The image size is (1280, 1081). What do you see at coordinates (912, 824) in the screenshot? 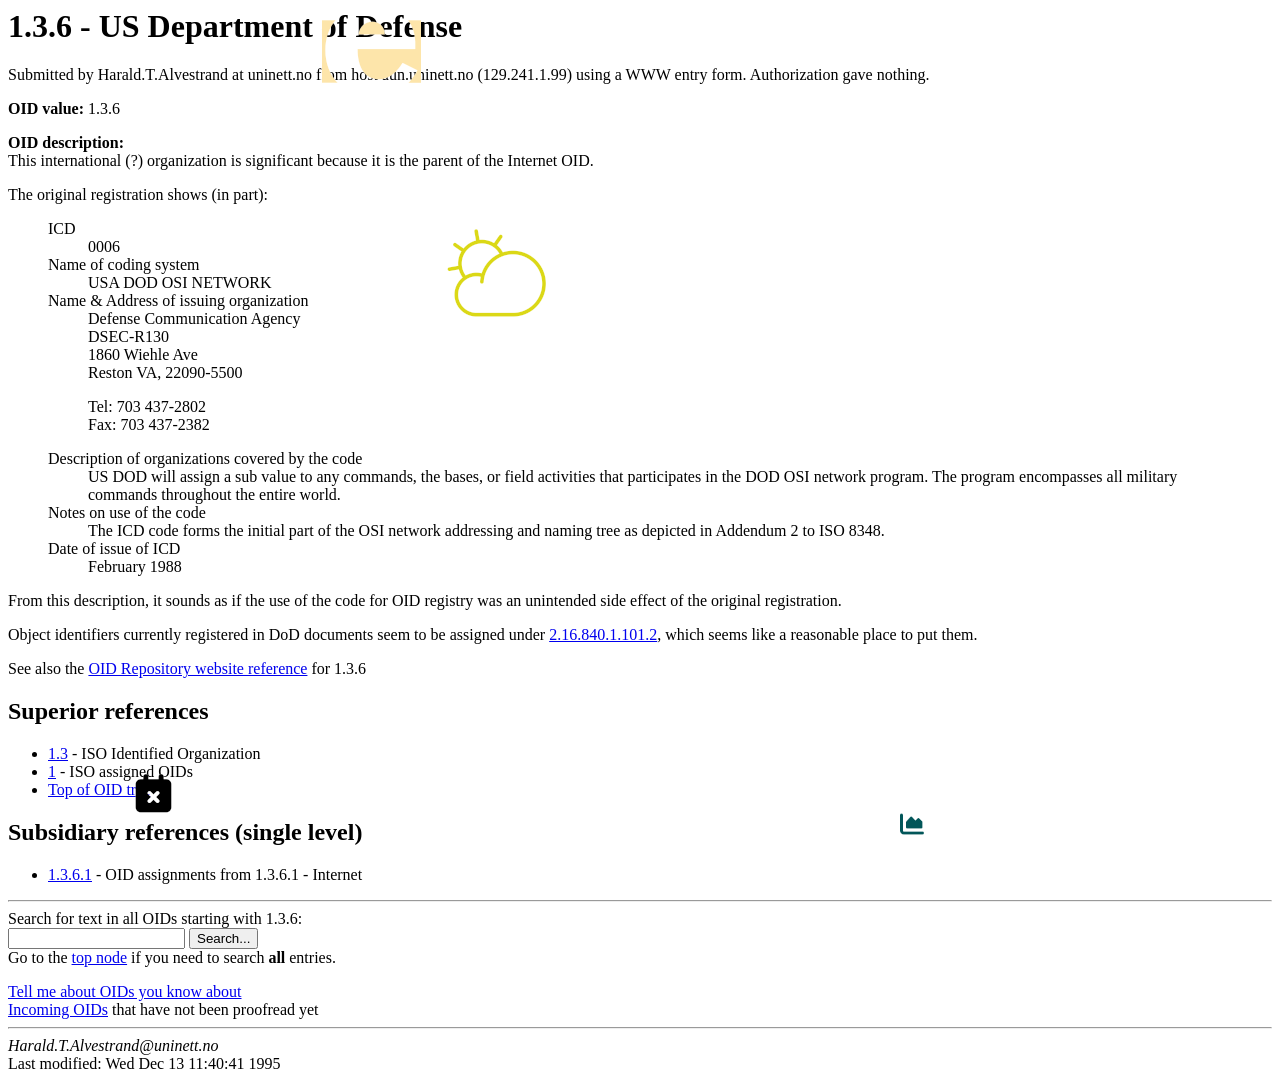
I see `view area chart analytics` at bounding box center [912, 824].